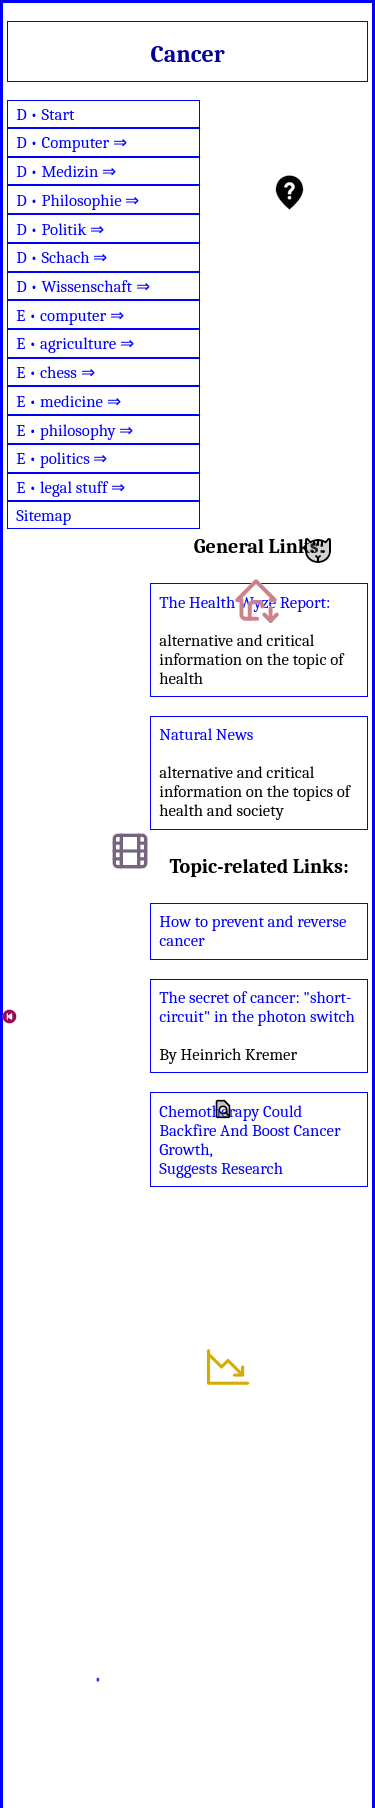 This screenshot has height=1808, width=375. I want to click on view declining metrics or trends, so click(228, 1367).